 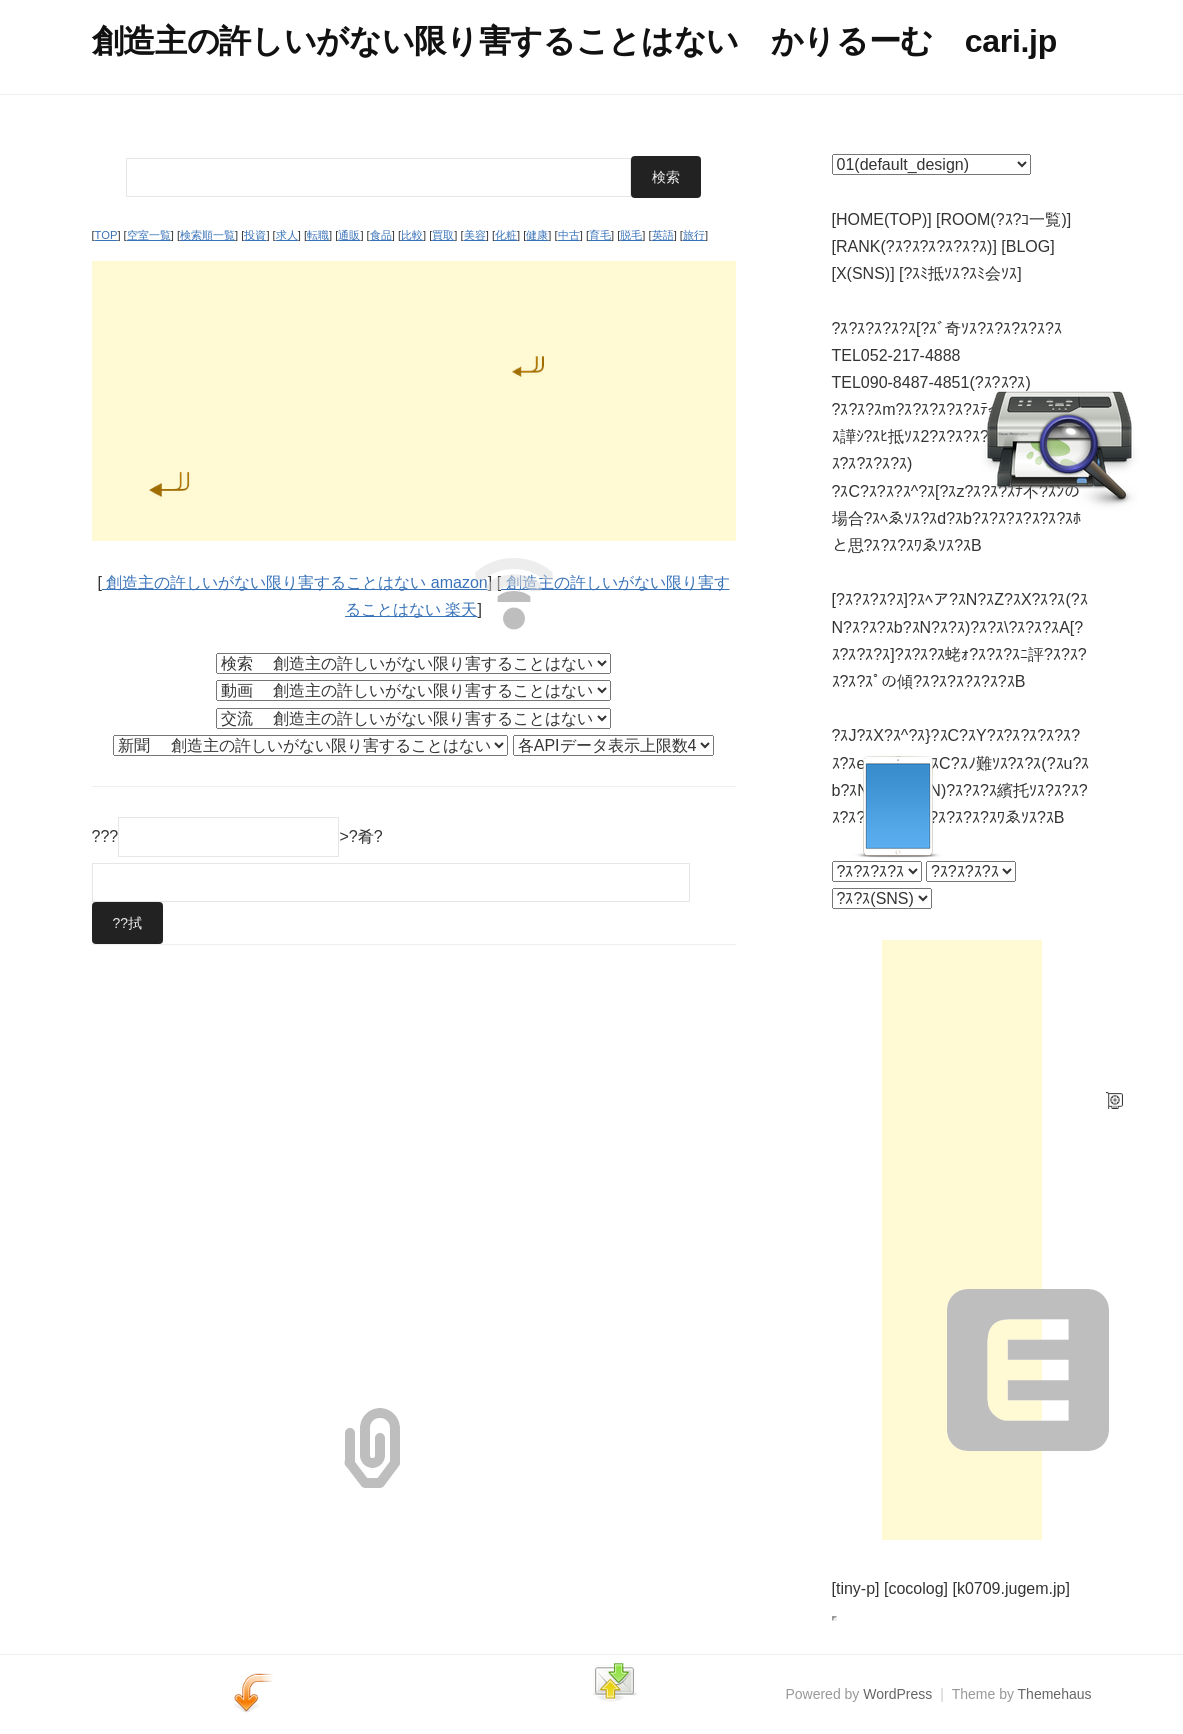 What do you see at coordinates (614, 1683) in the screenshot?
I see `sync incoming and outgoing mail` at bounding box center [614, 1683].